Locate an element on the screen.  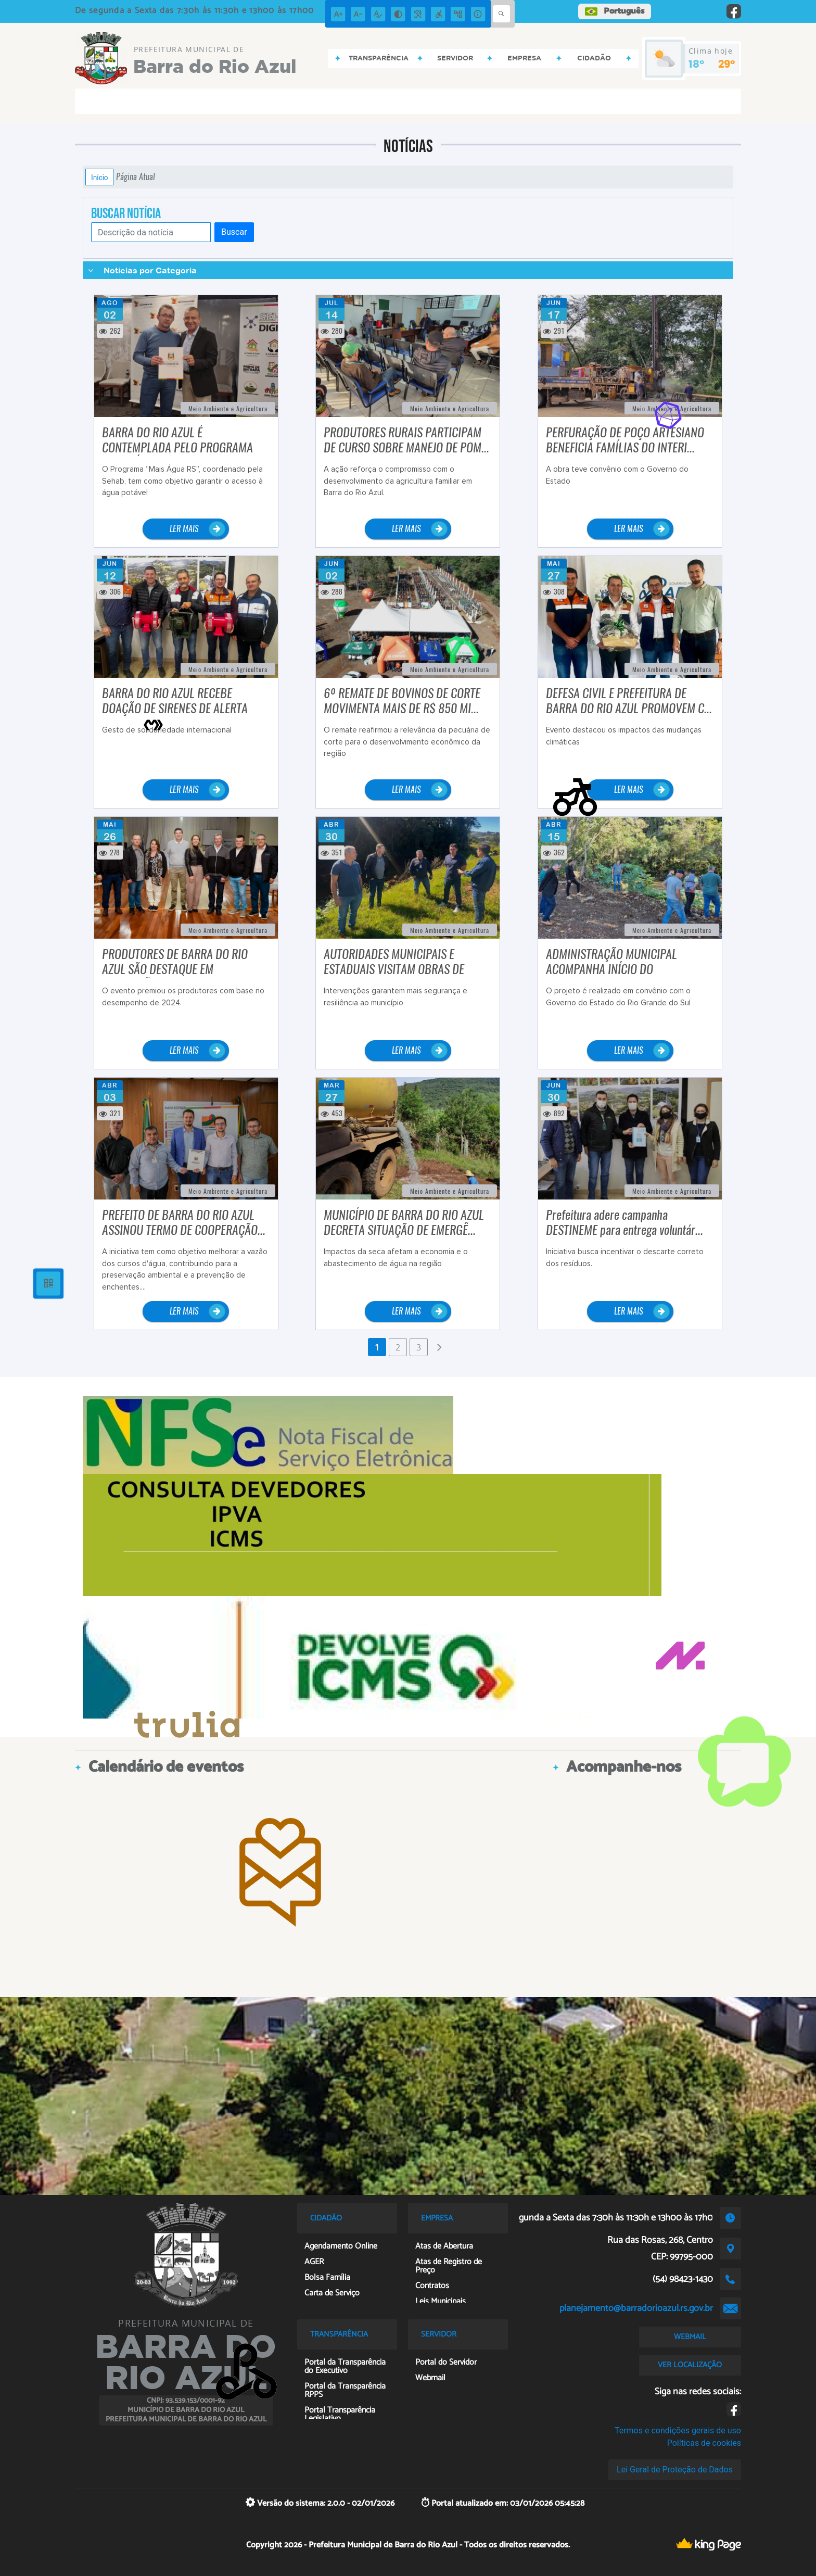
meizu brand logo is located at coordinates (680, 1656).